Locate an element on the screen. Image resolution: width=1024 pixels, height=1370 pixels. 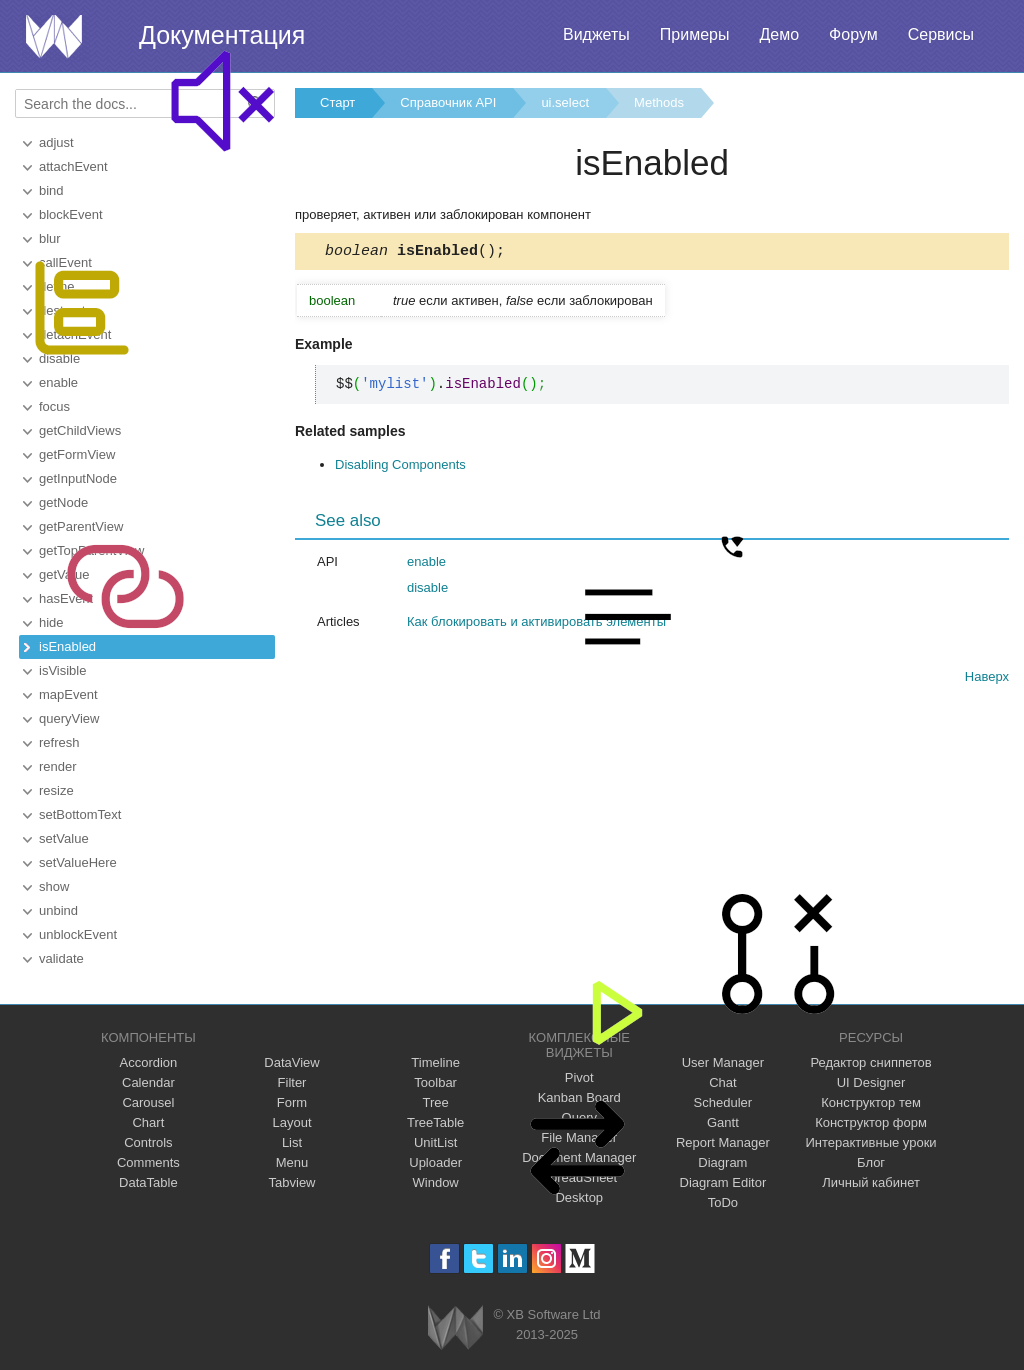
start debugging session is located at coordinates (613, 1011).